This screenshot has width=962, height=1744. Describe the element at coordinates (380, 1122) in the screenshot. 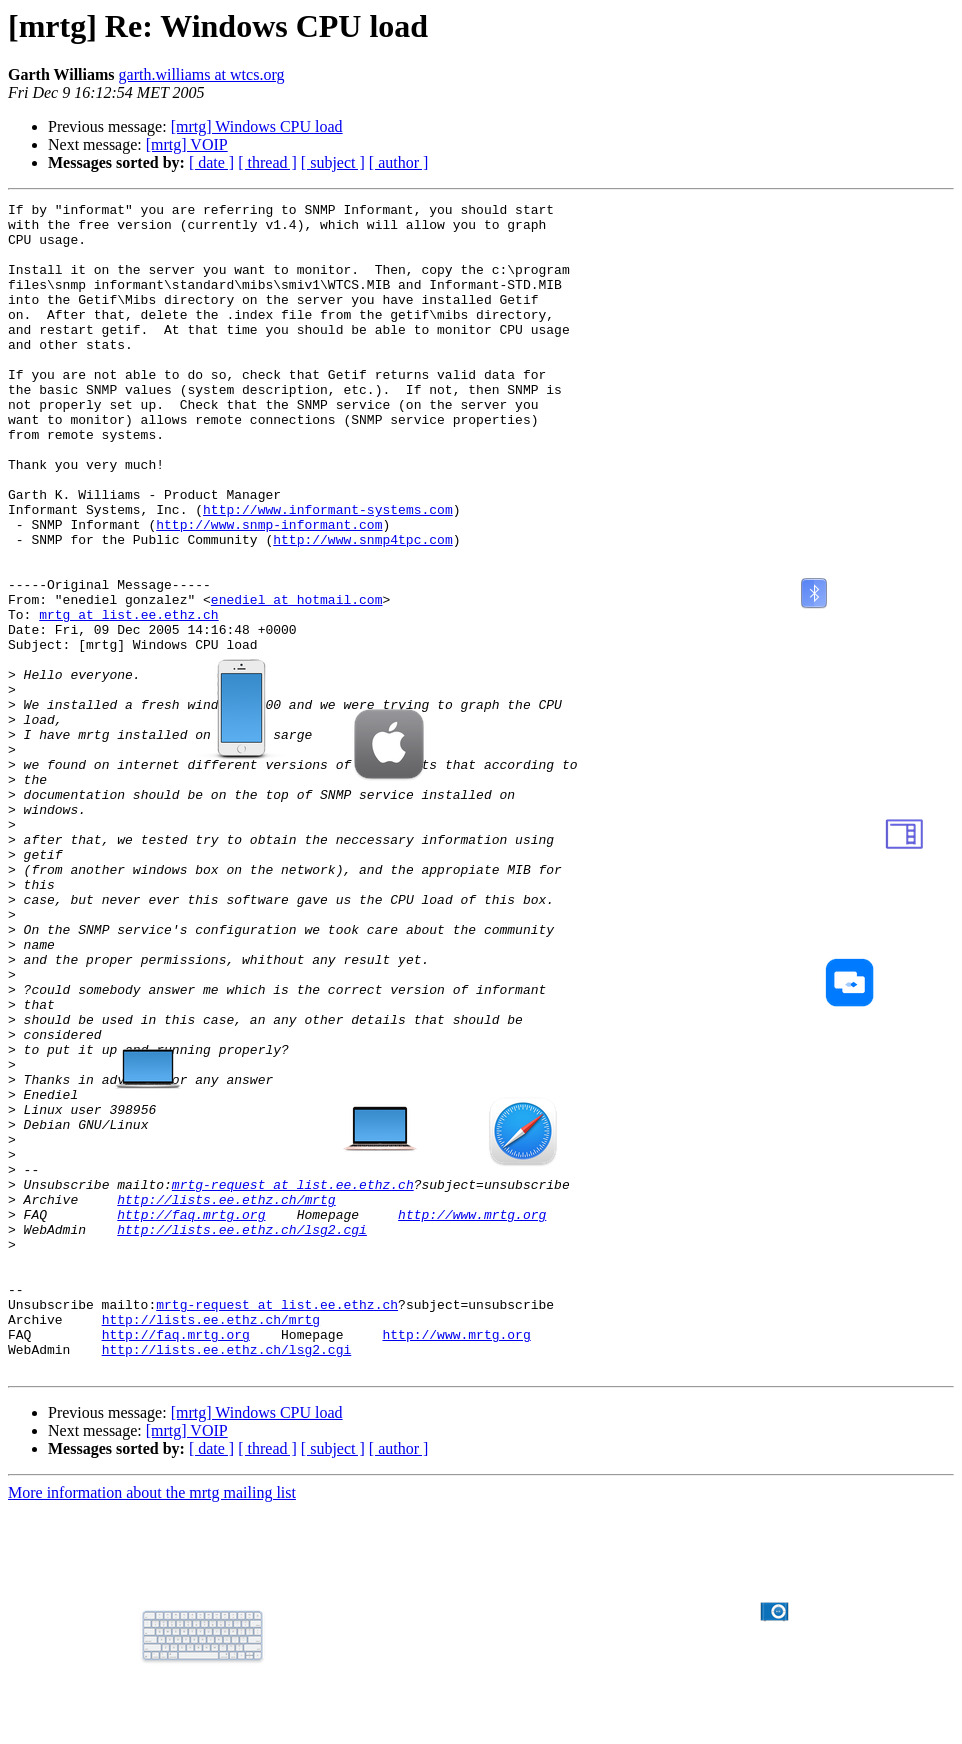

I see `represents a connected macbook device` at that location.